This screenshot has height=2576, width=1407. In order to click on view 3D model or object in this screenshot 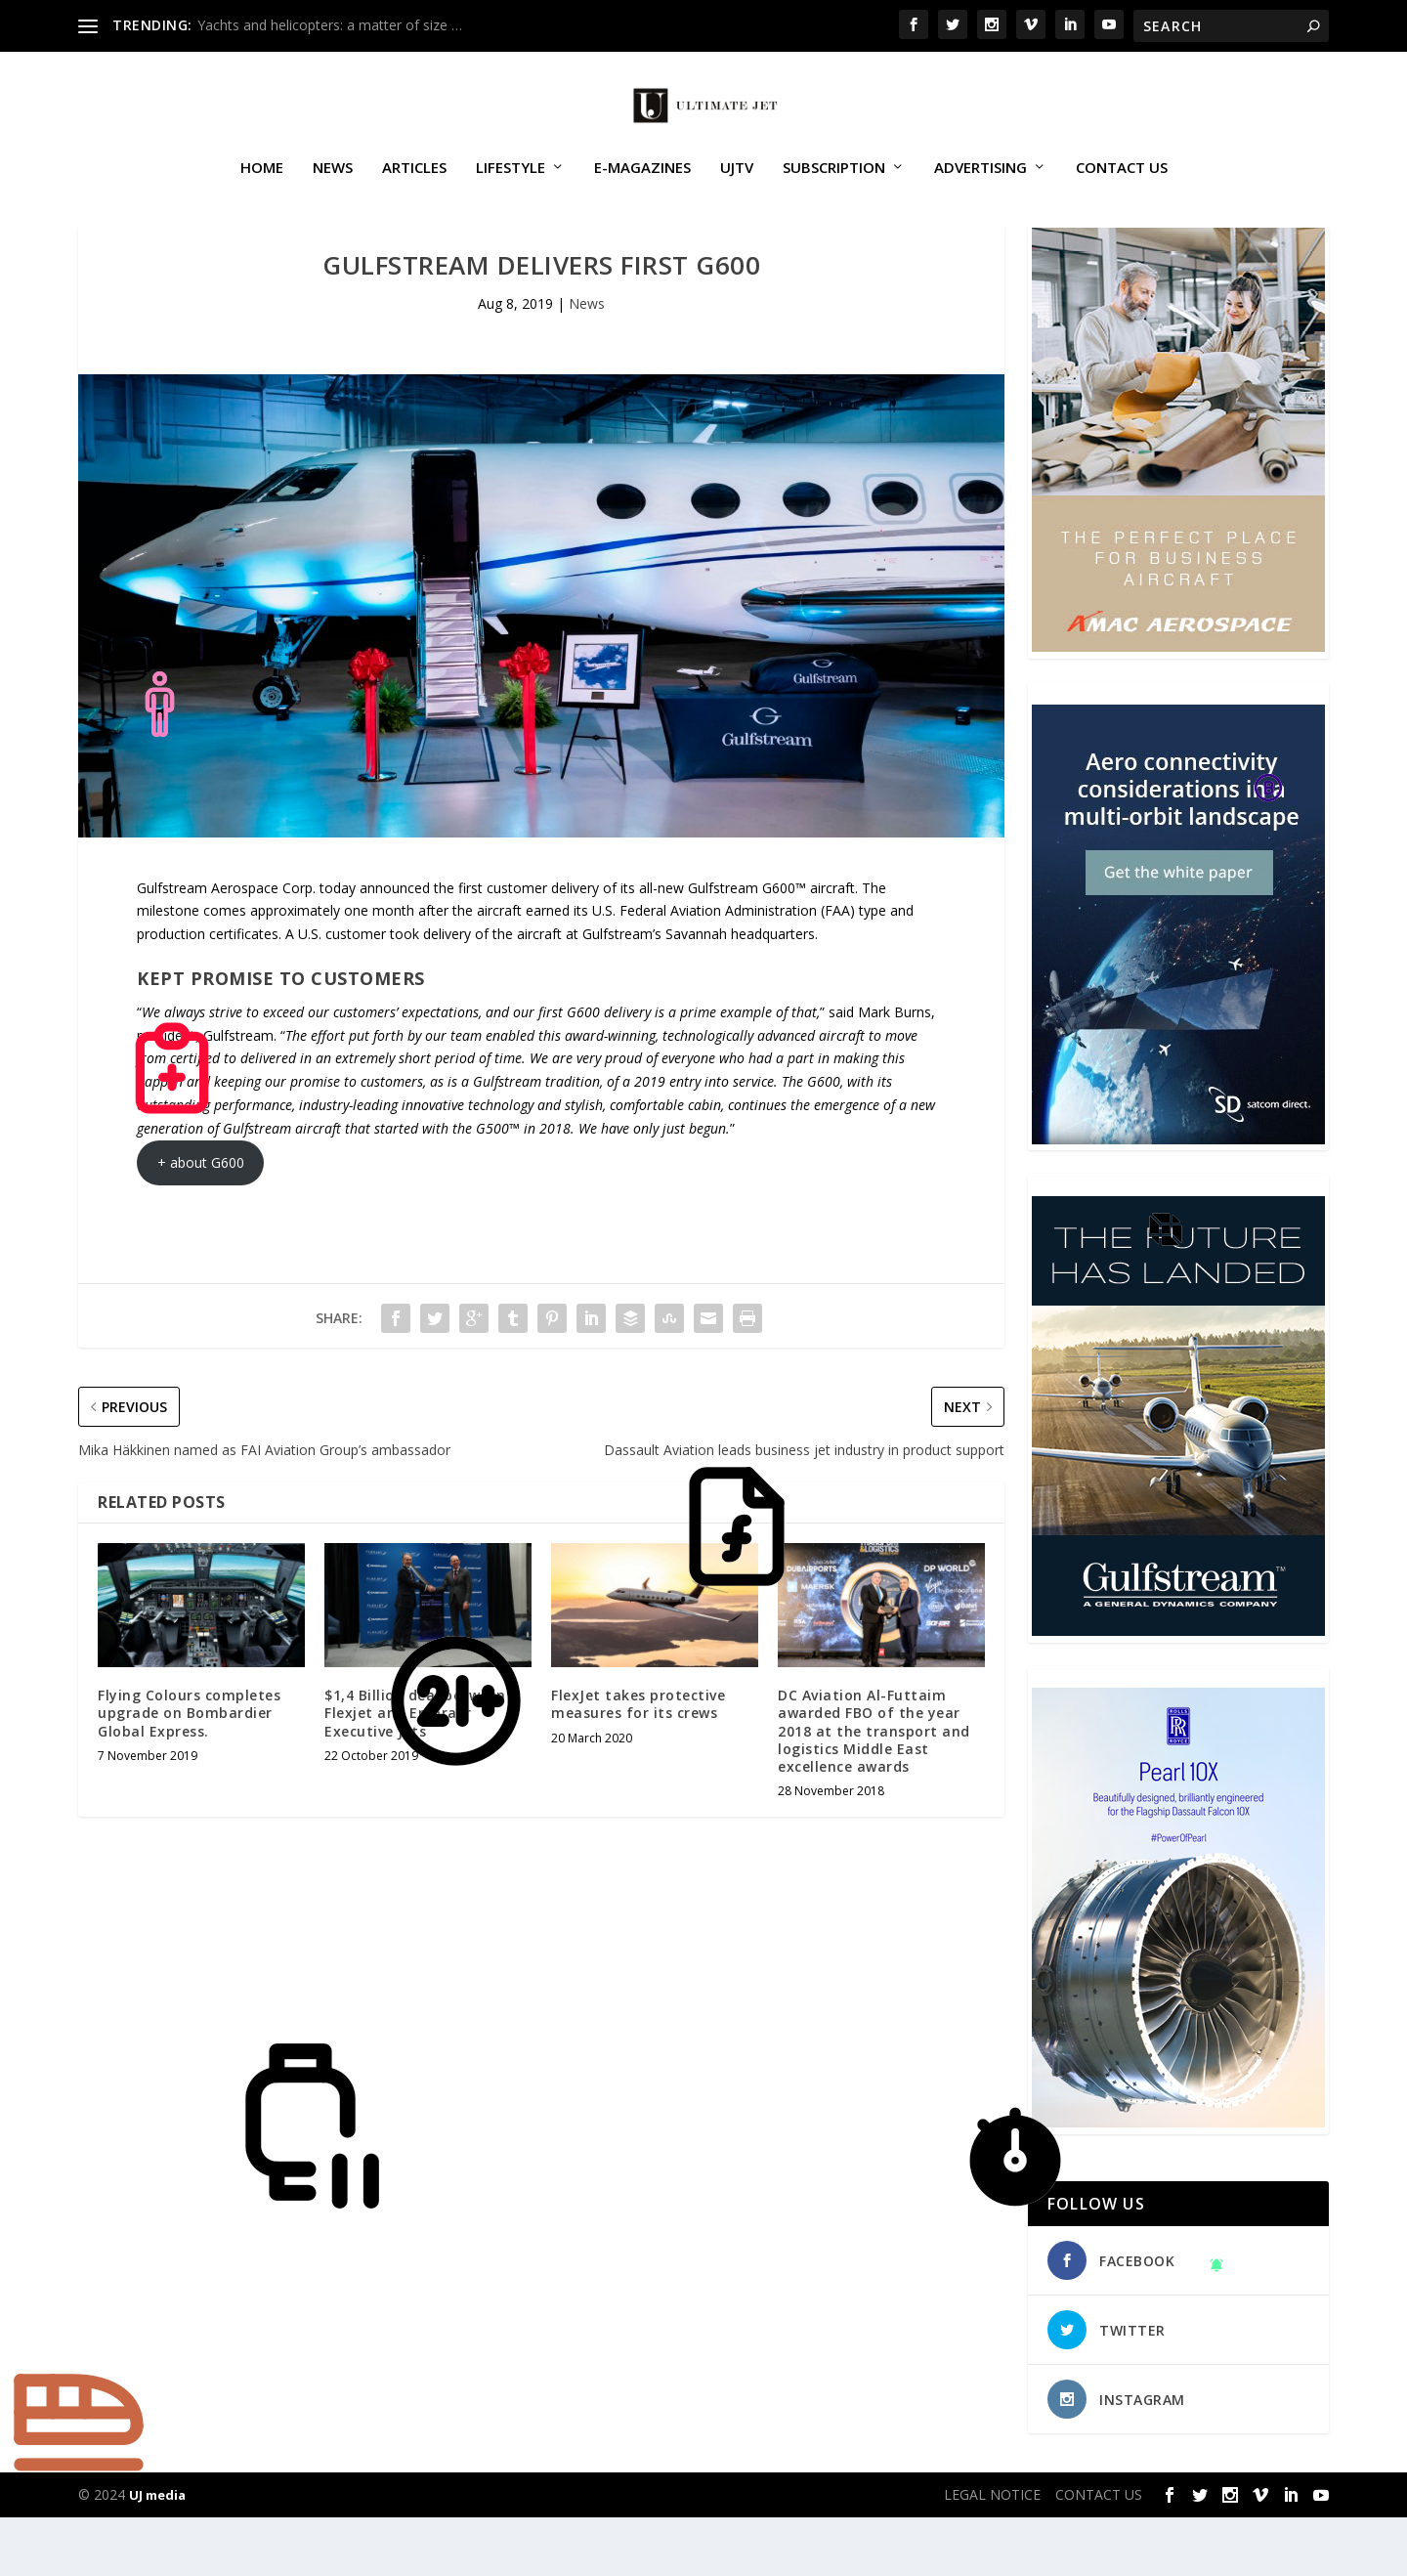, I will do `click(1166, 1229)`.